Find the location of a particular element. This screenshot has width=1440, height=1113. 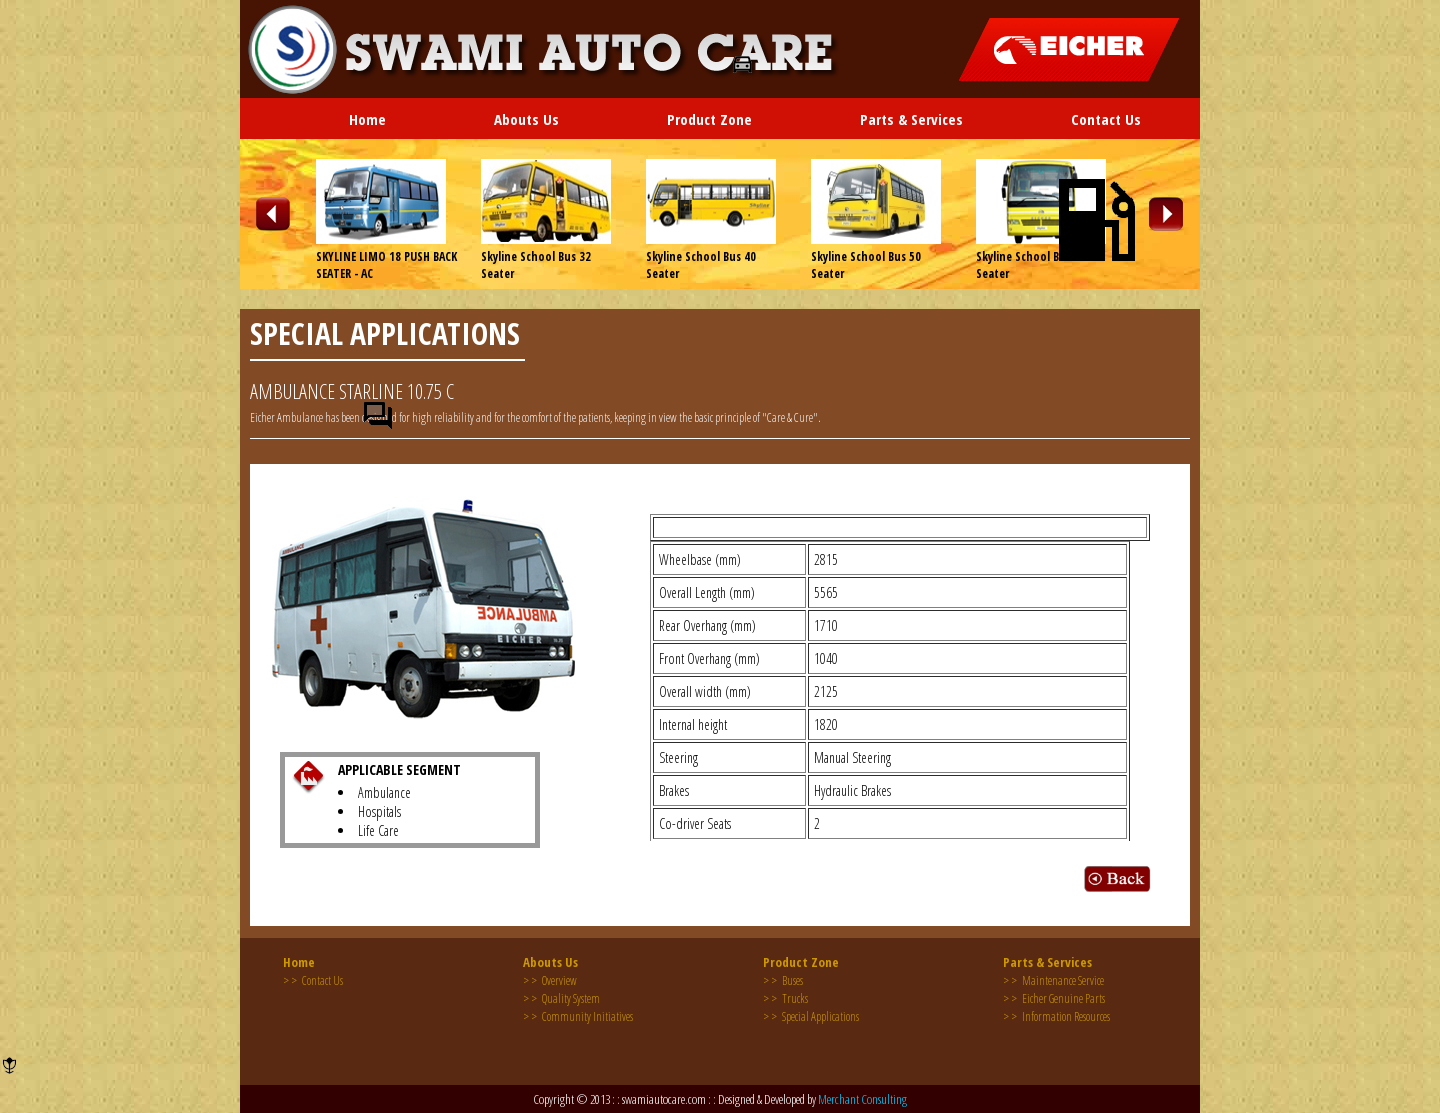

access garden or plant-related features is located at coordinates (9, 1065).